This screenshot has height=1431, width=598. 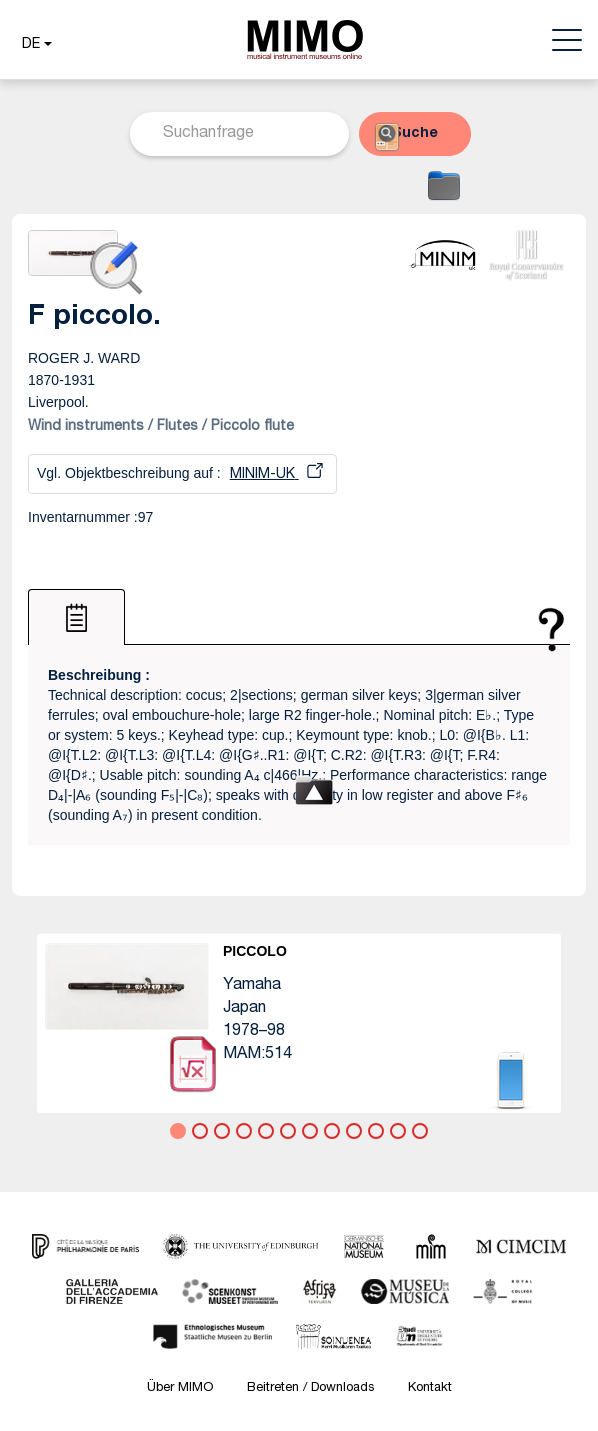 What do you see at coordinates (387, 137) in the screenshot?
I see `resolving package dependencies` at bounding box center [387, 137].